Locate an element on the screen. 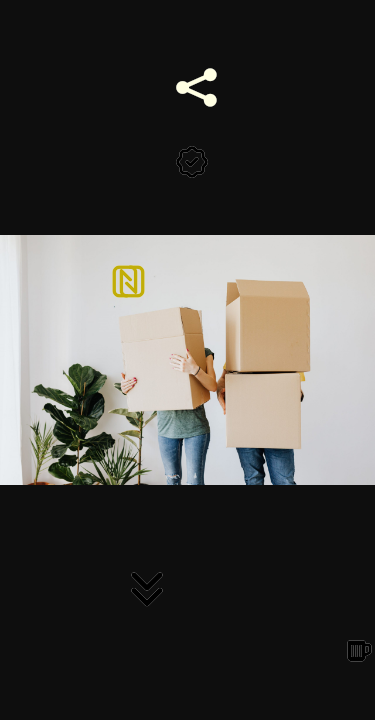 The height and width of the screenshot is (720, 375). verified or authenticated status indicator is located at coordinates (192, 162).